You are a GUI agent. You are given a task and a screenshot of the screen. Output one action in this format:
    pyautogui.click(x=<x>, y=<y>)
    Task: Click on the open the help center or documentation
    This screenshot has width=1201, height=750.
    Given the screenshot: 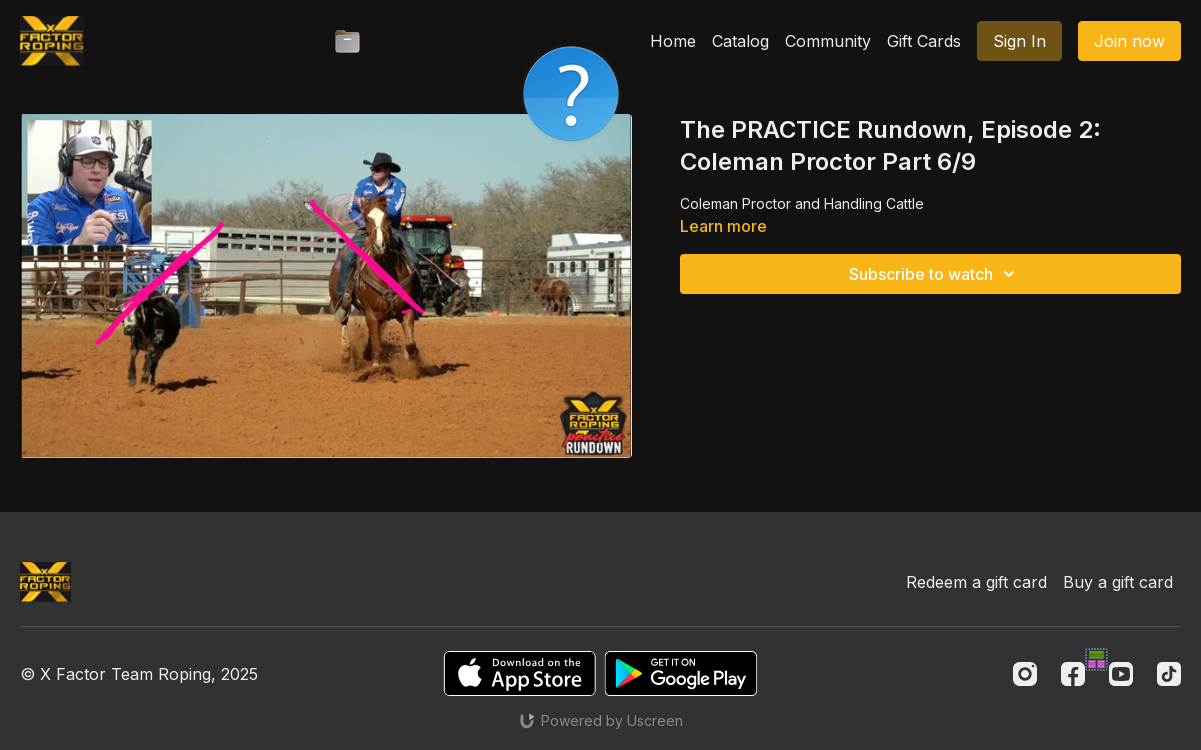 What is the action you would take?
    pyautogui.click(x=571, y=94)
    